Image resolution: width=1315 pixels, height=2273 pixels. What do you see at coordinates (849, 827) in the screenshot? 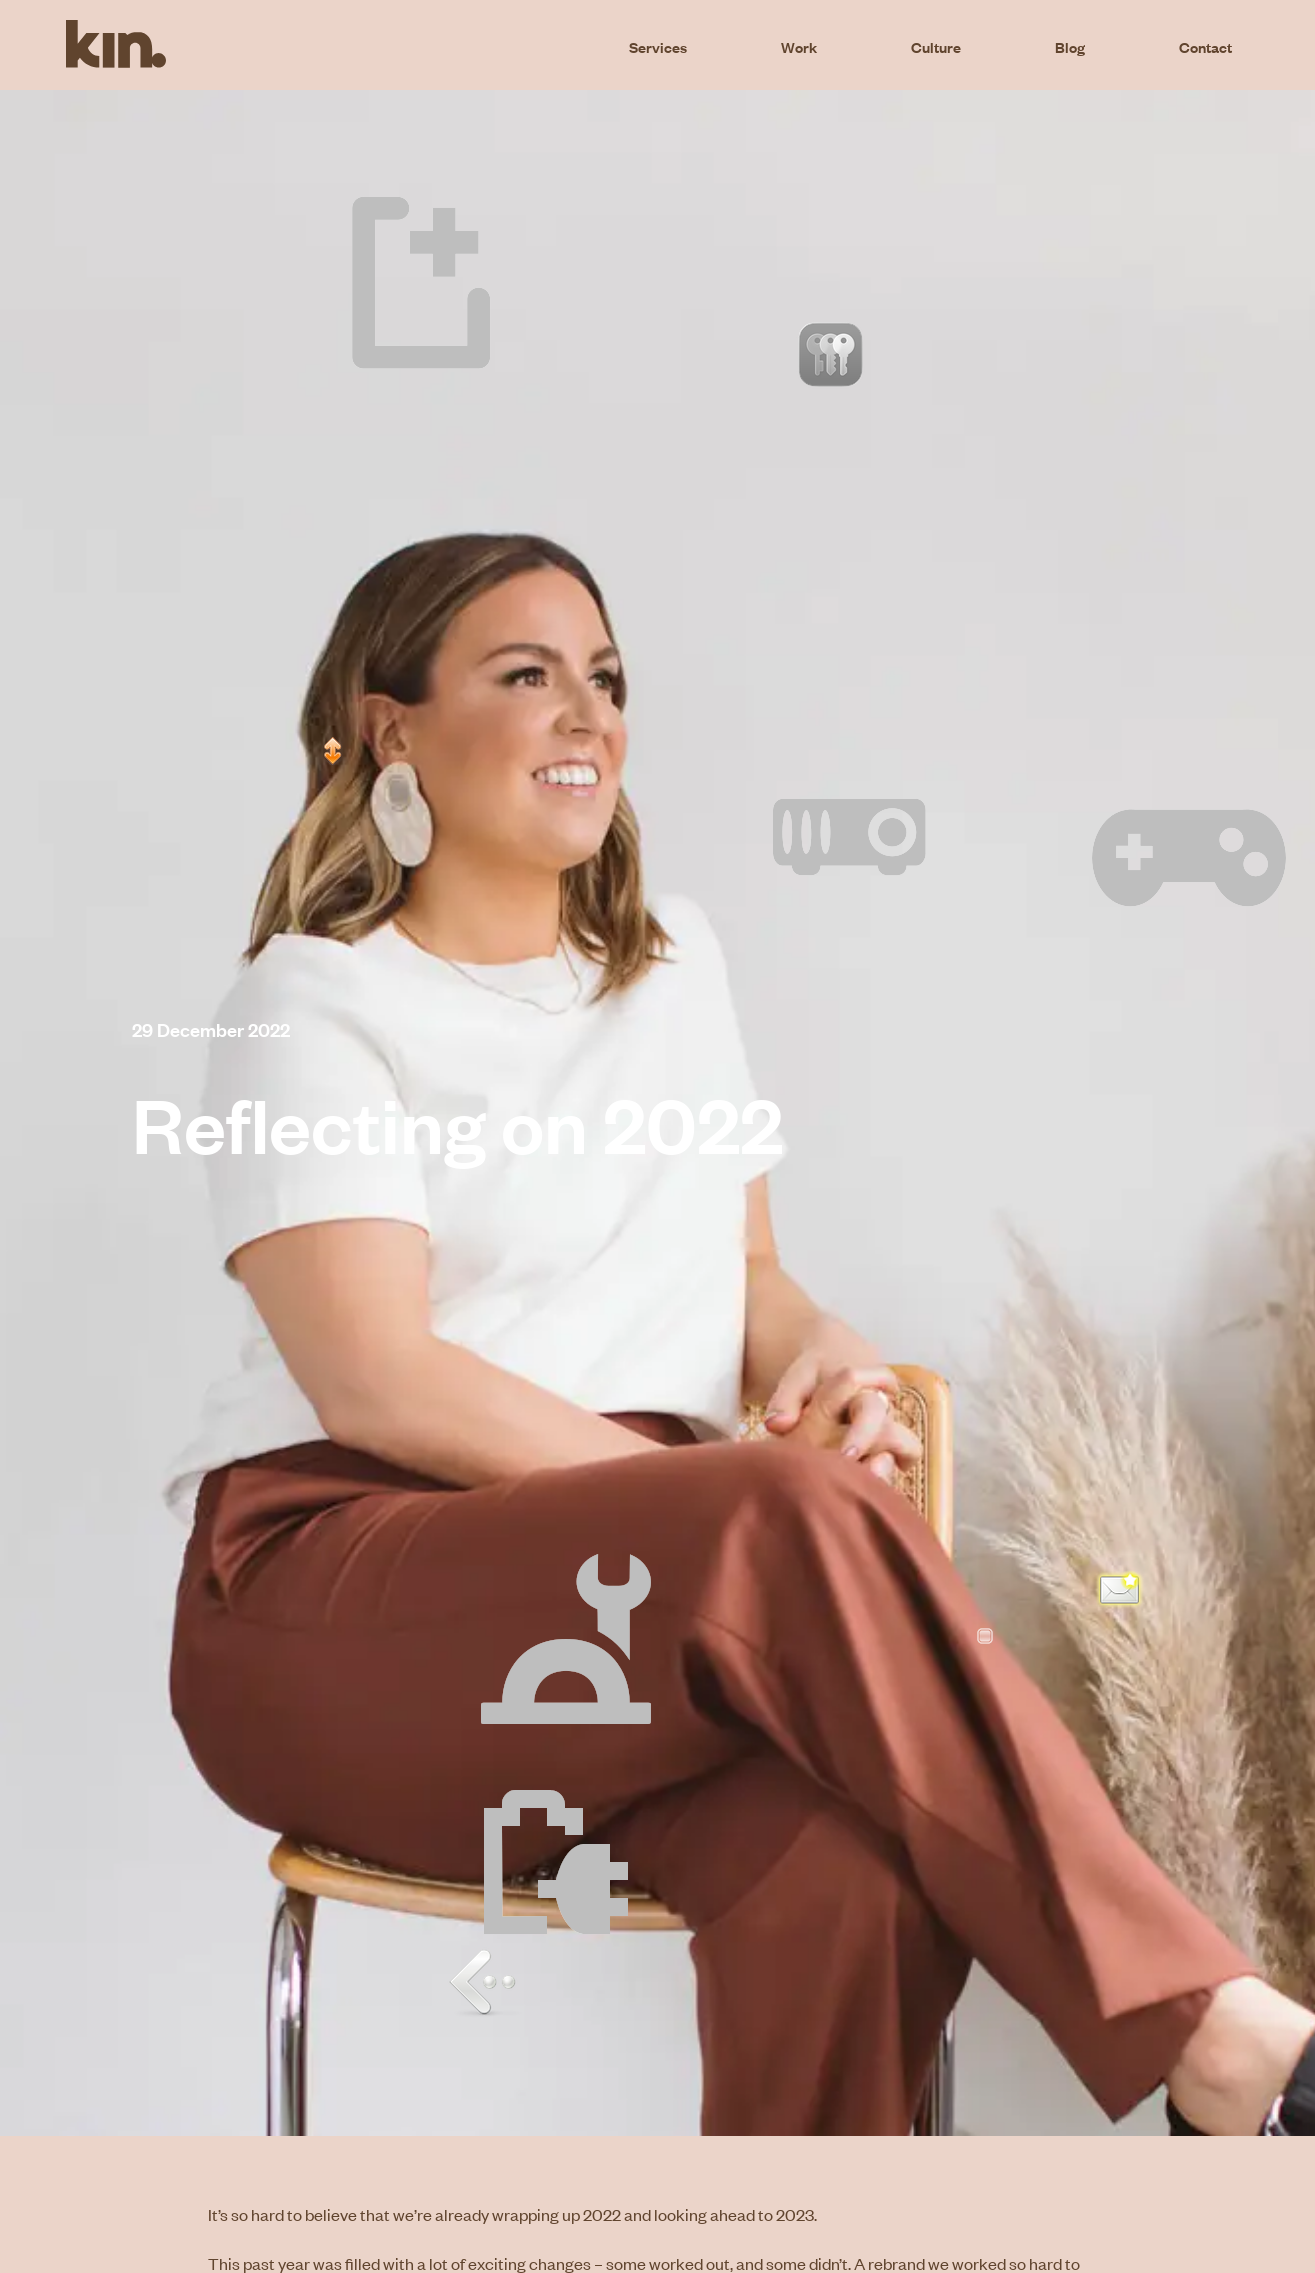
I see `connect to an external projector` at bounding box center [849, 827].